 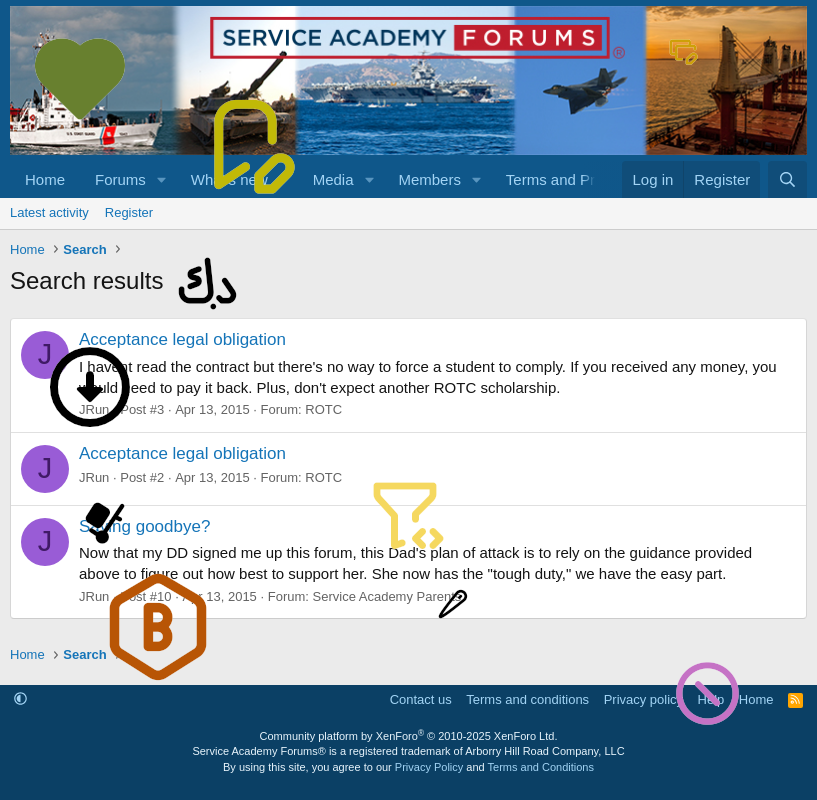 I want to click on indicates a forbidden or prohibited action, so click(x=707, y=693).